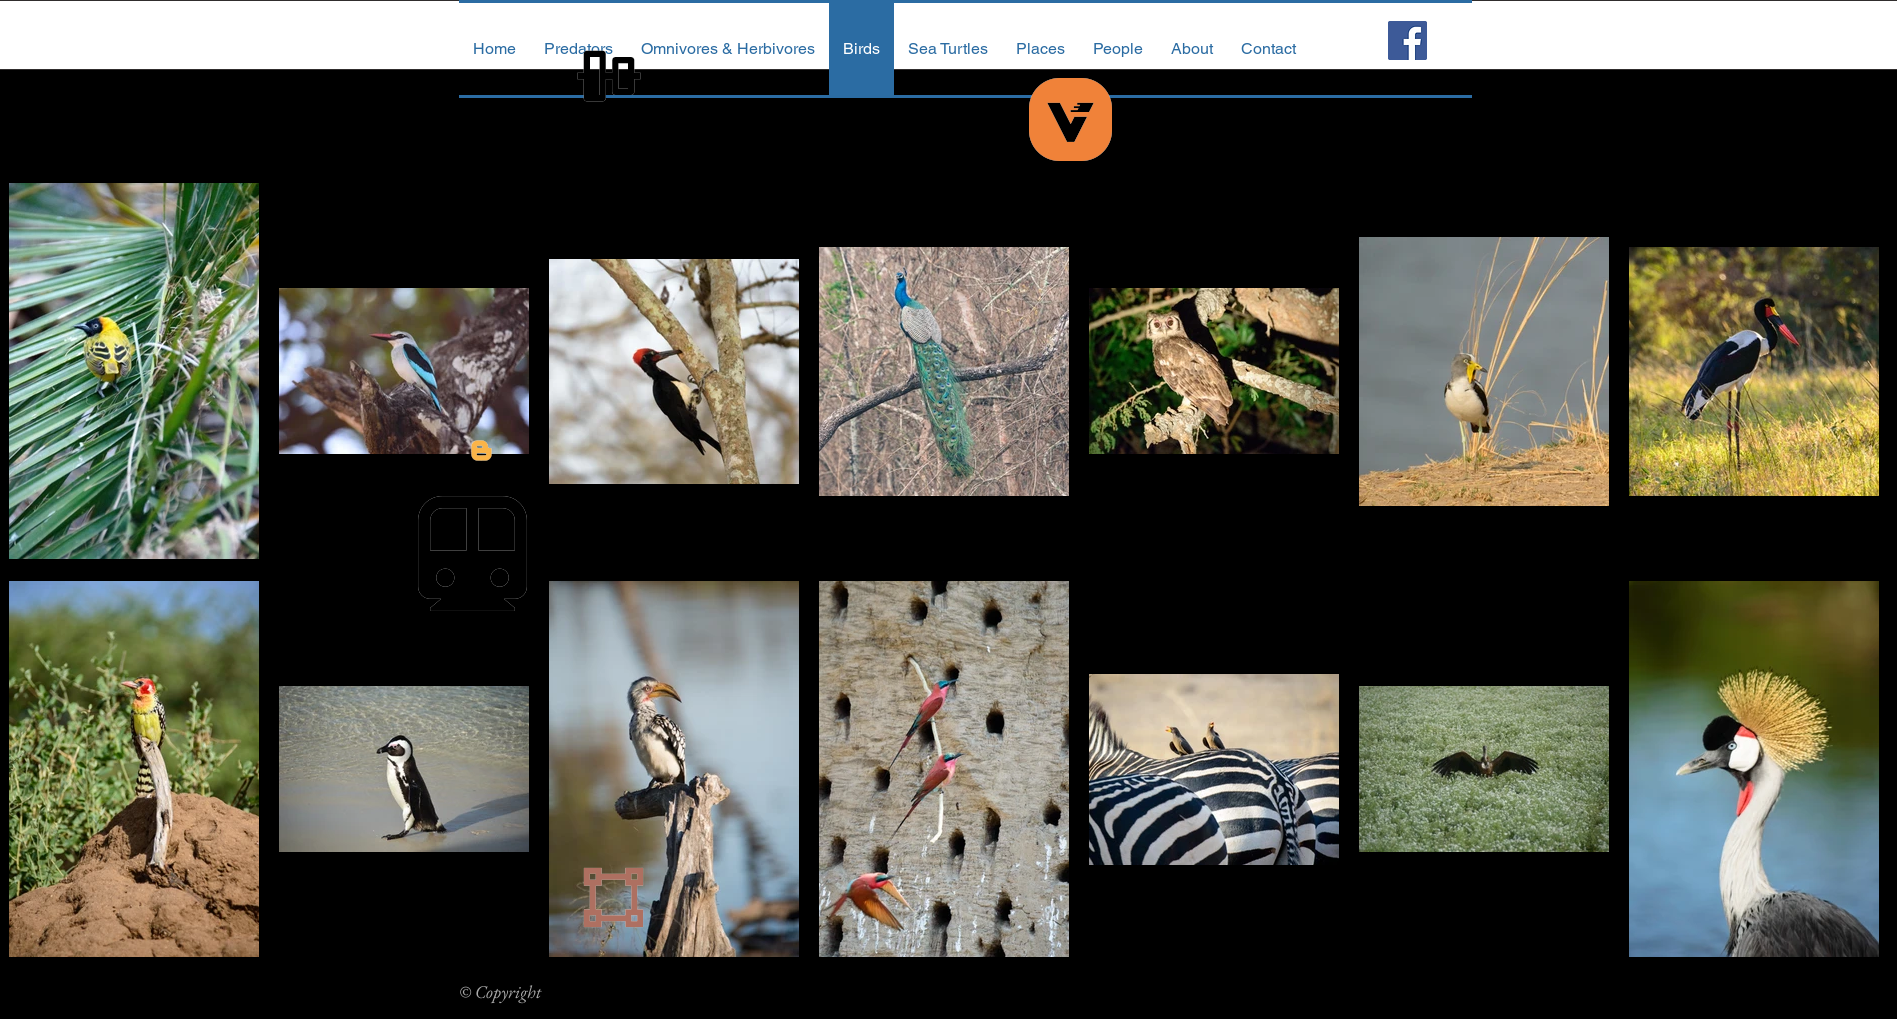  What do you see at coordinates (613, 897) in the screenshot?
I see `edit shape or object boundaries` at bounding box center [613, 897].